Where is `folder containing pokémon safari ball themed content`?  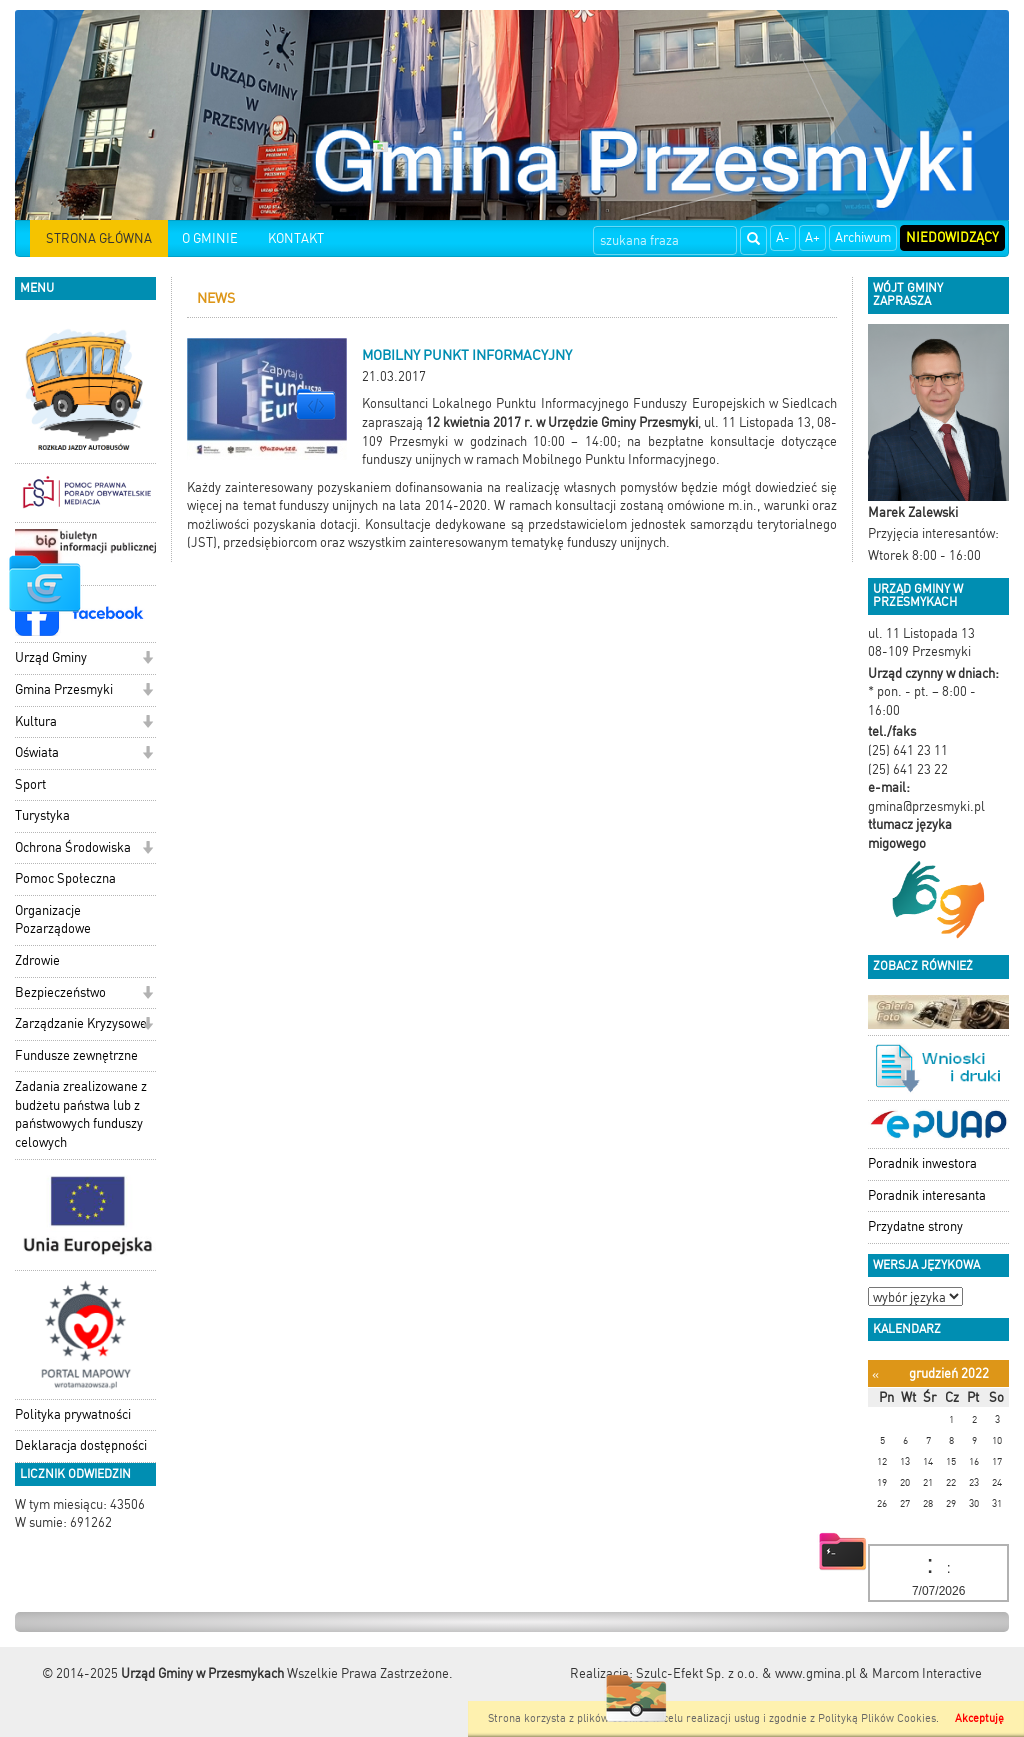 folder containing pokémon safari ball themed content is located at coordinates (636, 1700).